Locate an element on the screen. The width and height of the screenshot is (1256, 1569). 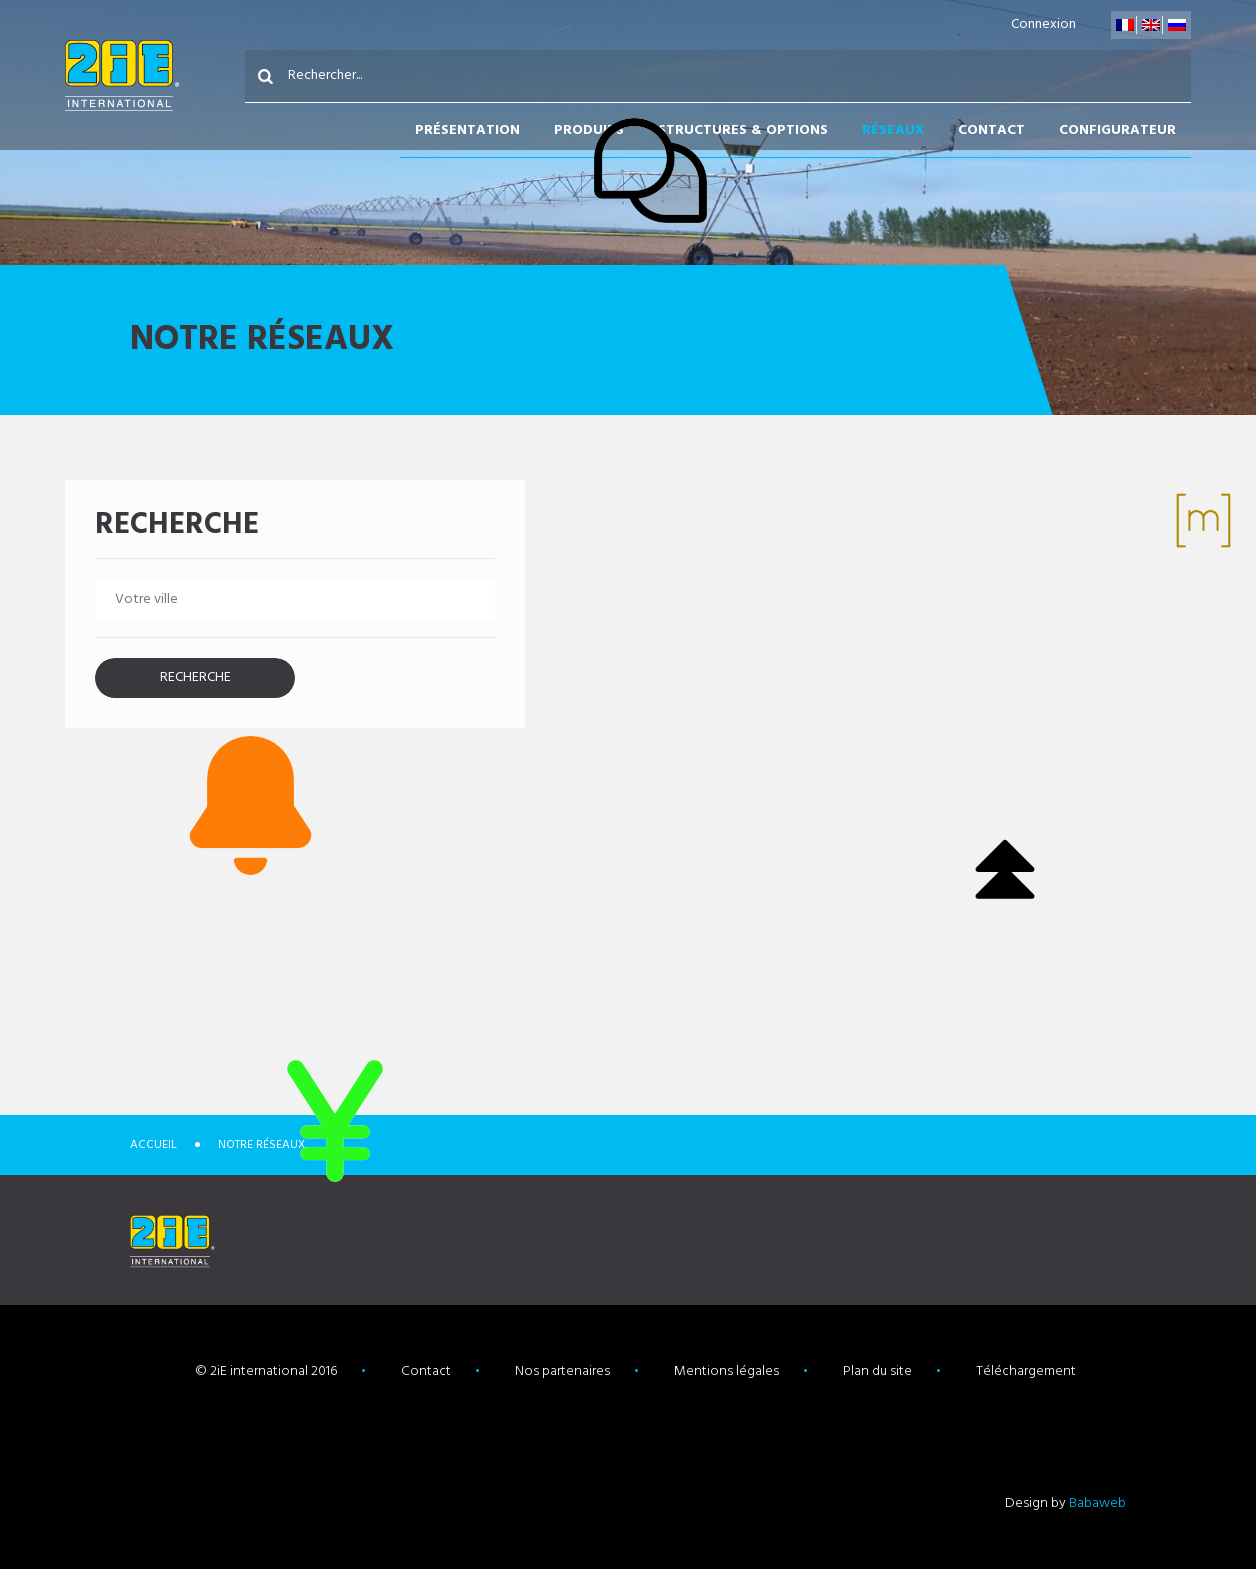
link to Matrix messaging platform is located at coordinates (1203, 520).